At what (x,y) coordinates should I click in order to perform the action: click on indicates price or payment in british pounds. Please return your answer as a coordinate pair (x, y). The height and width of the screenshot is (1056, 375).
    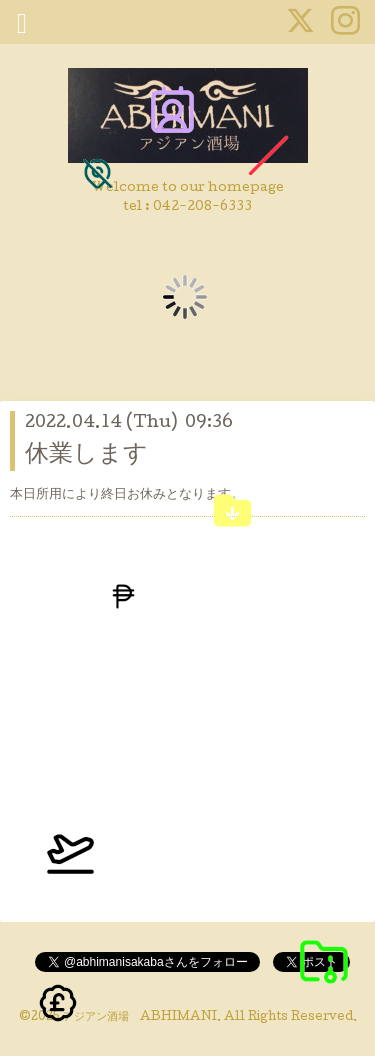
    Looking at the image, I should click on (58, 1003).